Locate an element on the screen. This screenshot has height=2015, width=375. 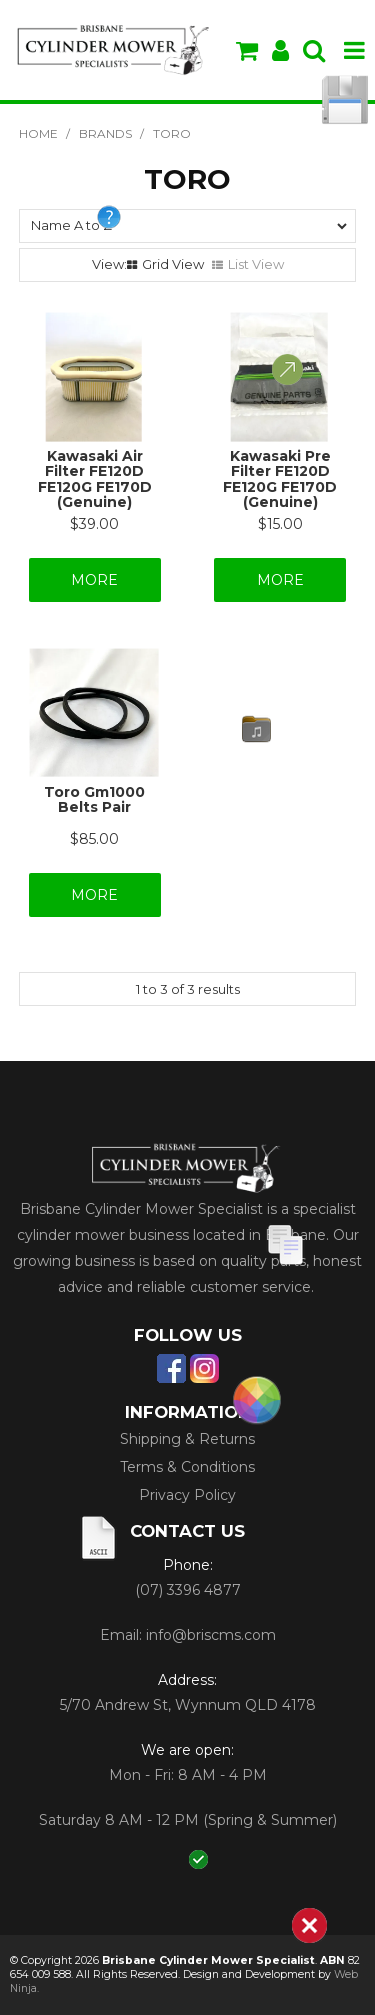
access help documentation or support is located at coordinates (109, 217).